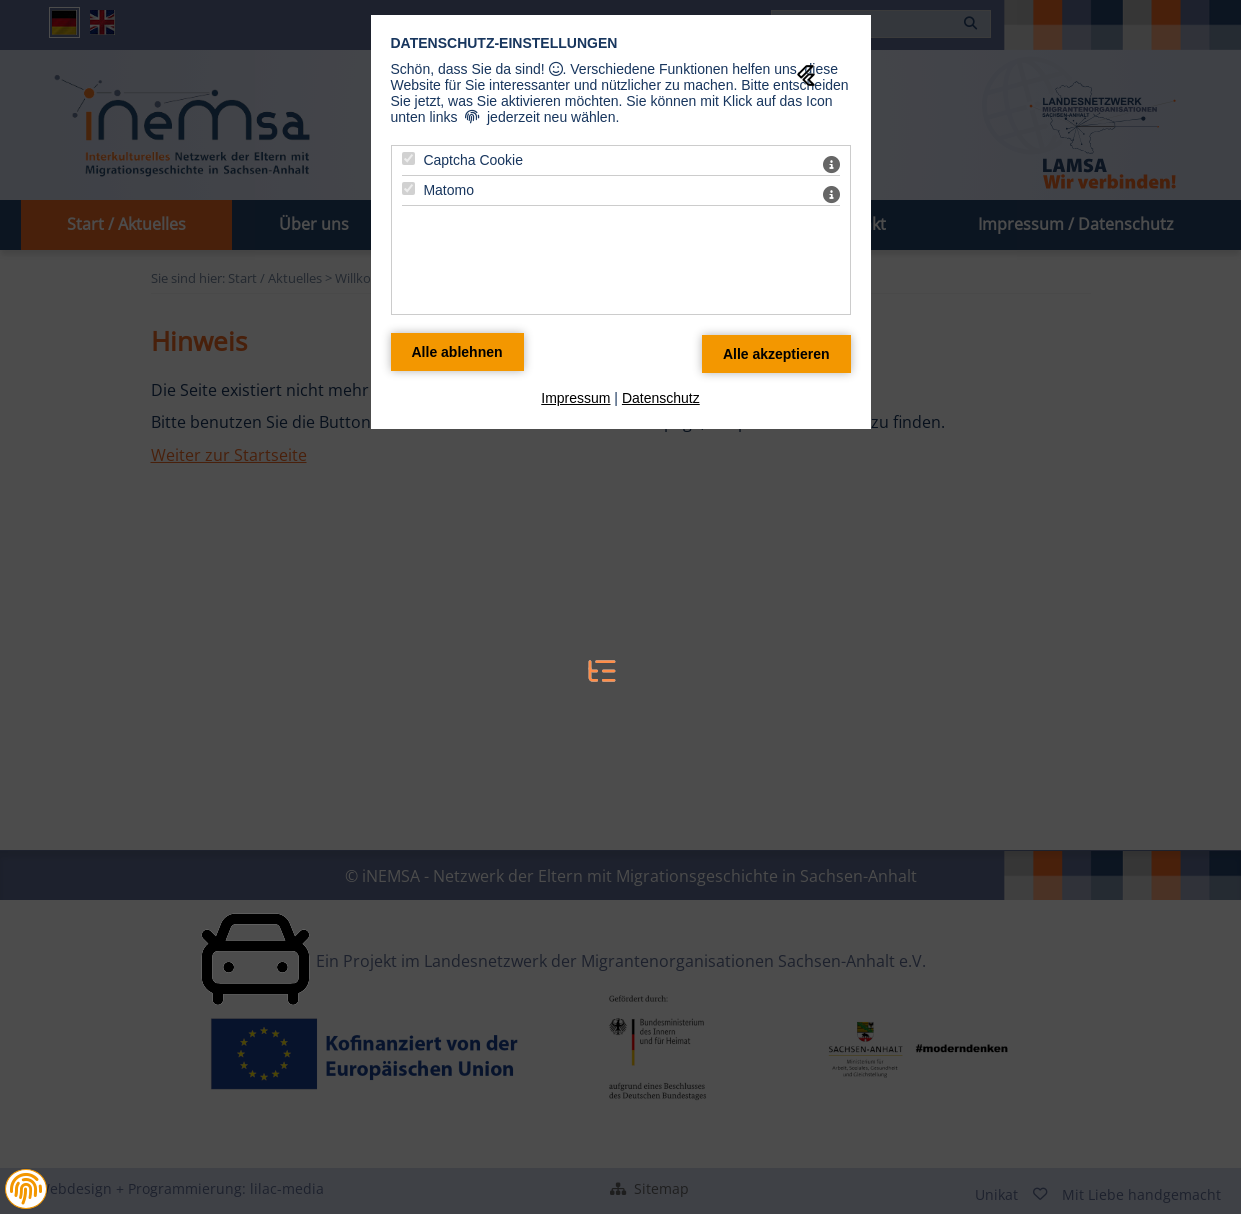 Image resolution: width=1241 pixels, height=1214 pixels. I want to click on access vehicle or car-related settings, so click(255, 956).